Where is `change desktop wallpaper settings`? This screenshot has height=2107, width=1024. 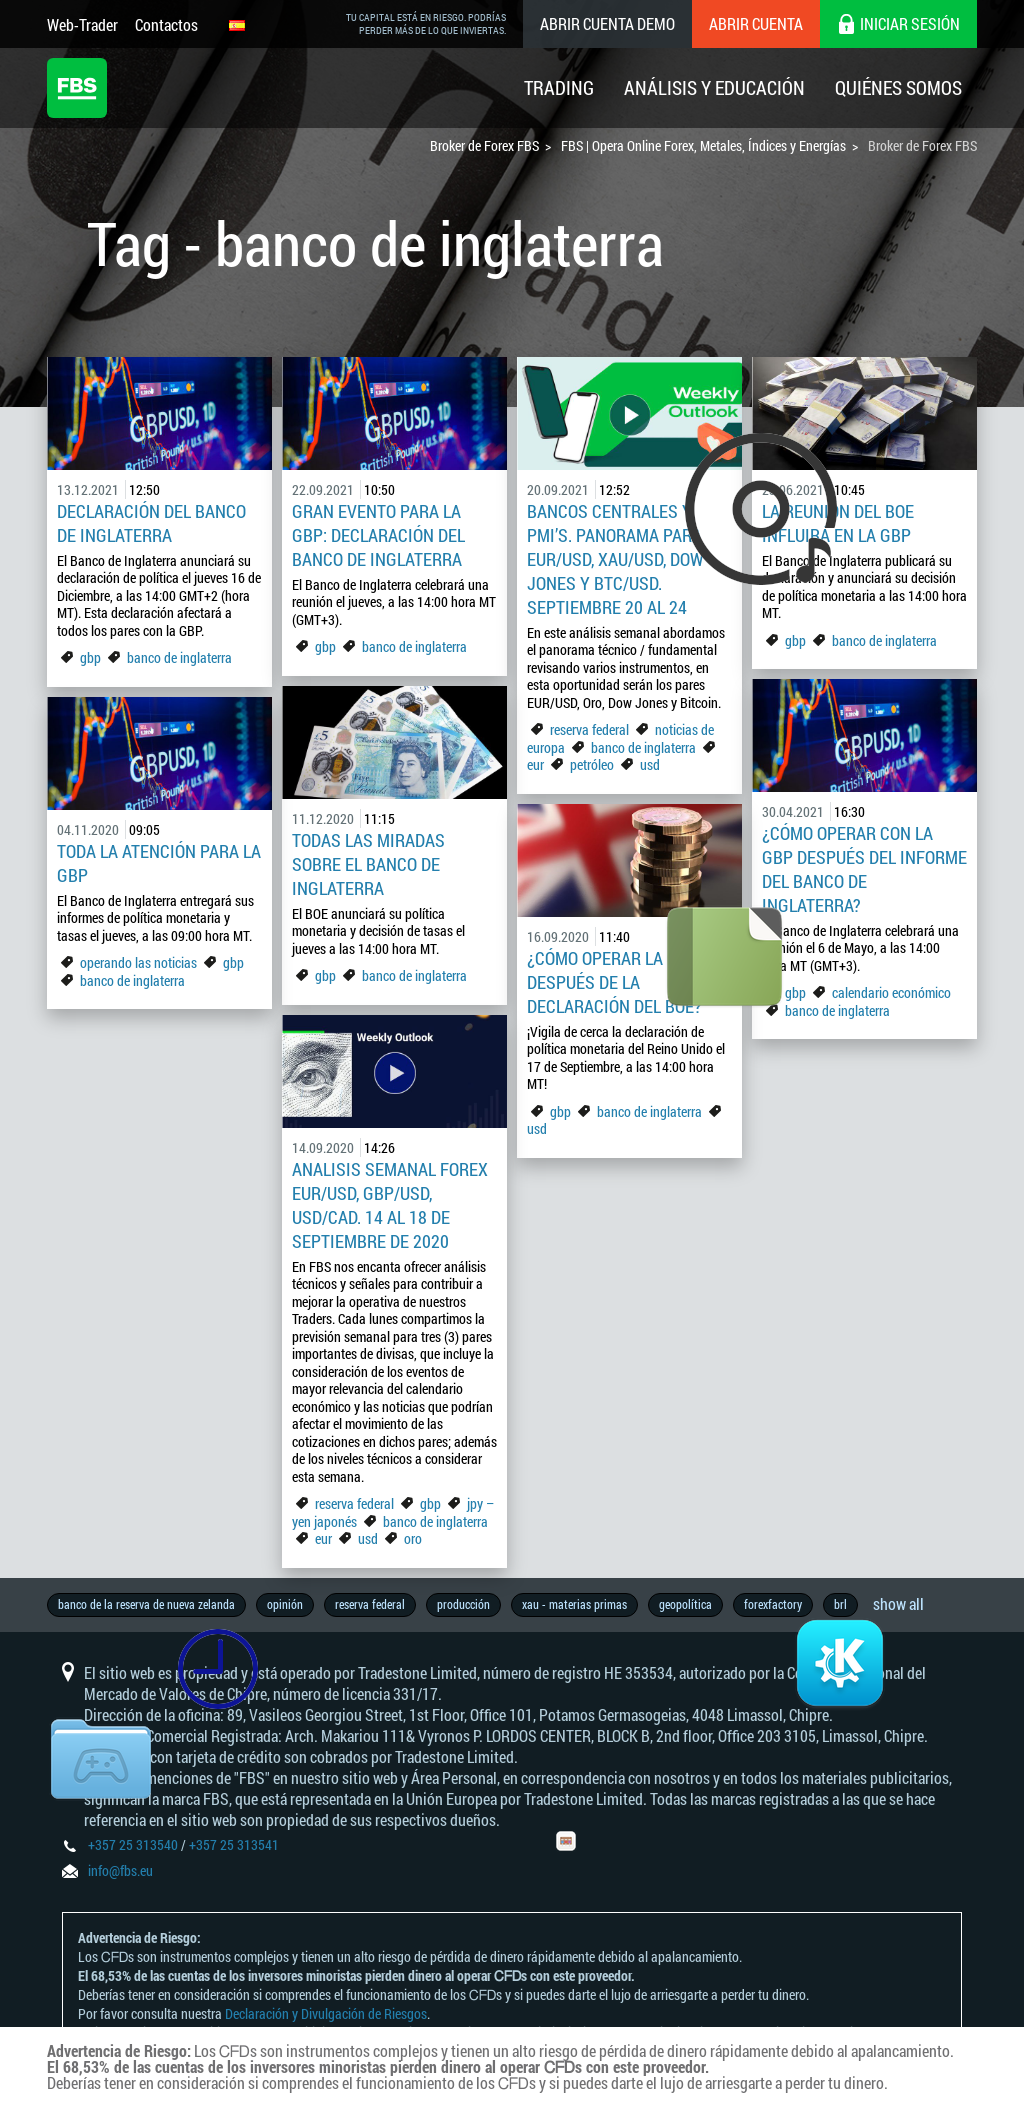
change desktop wallpaper settings is located at coordinates (724, 952).